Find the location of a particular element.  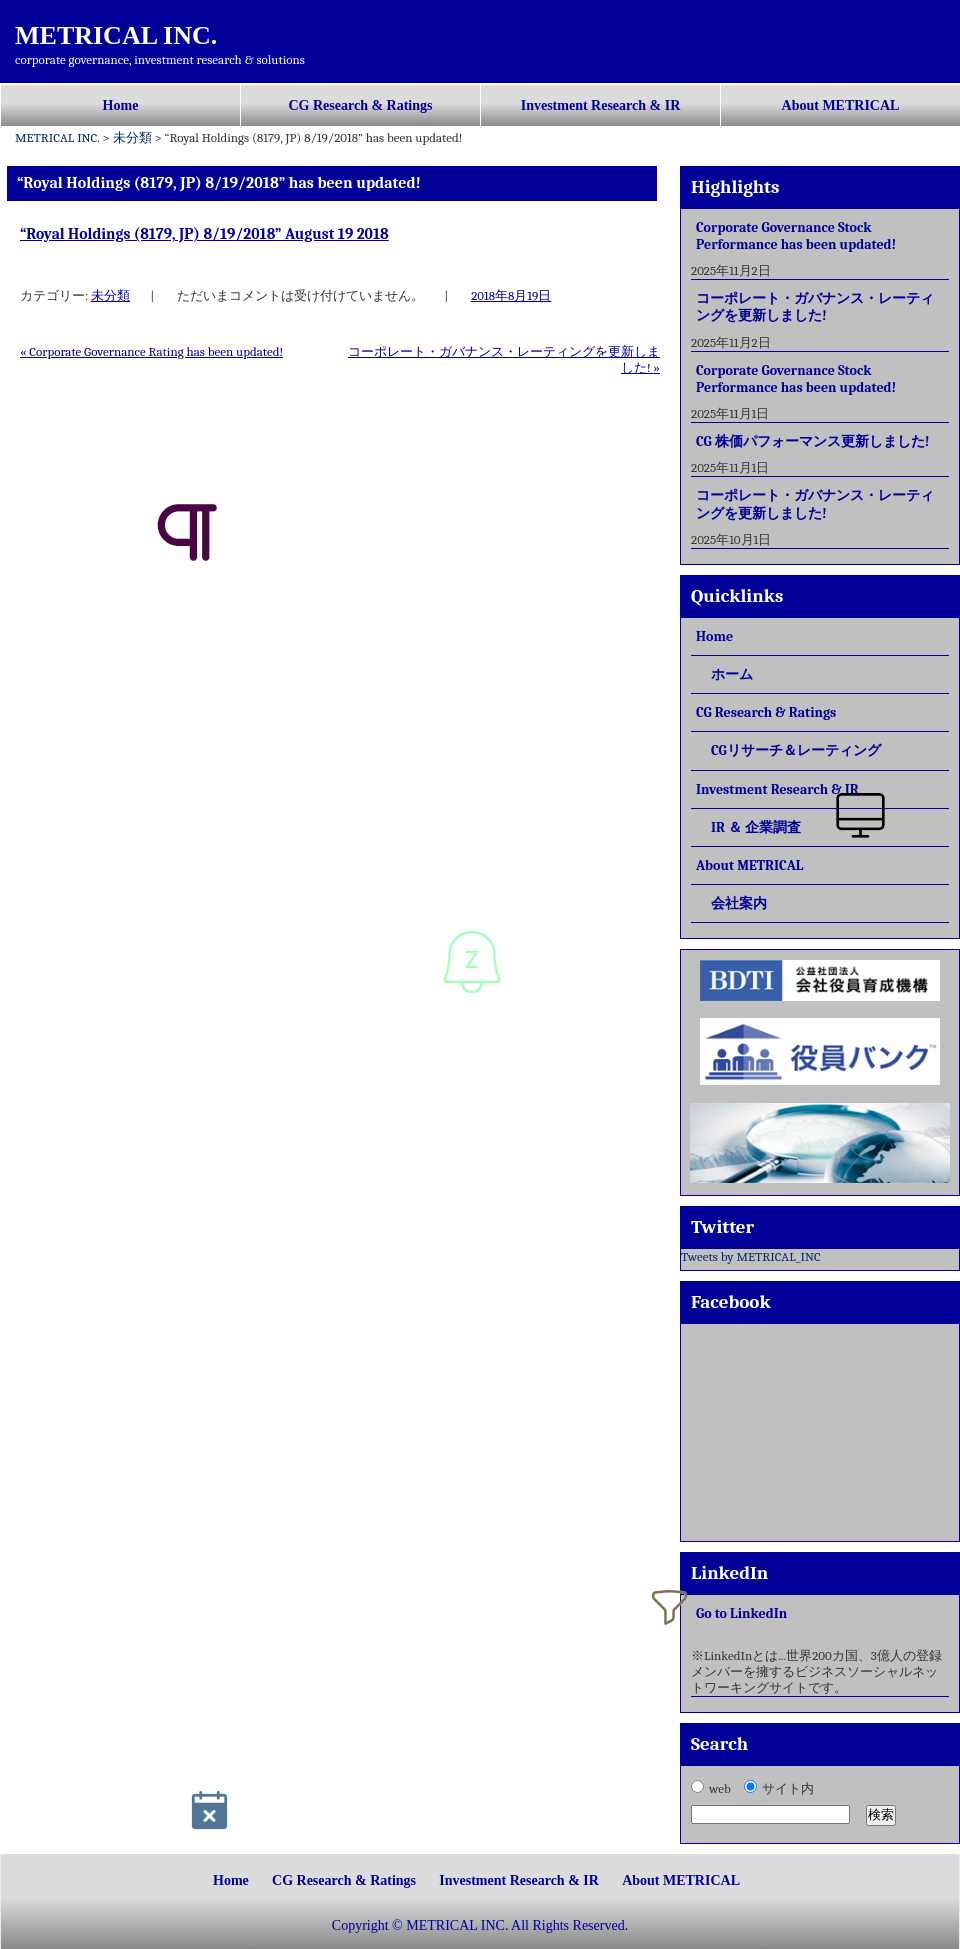

filter or sort content is located at coordinates (669, 1607).